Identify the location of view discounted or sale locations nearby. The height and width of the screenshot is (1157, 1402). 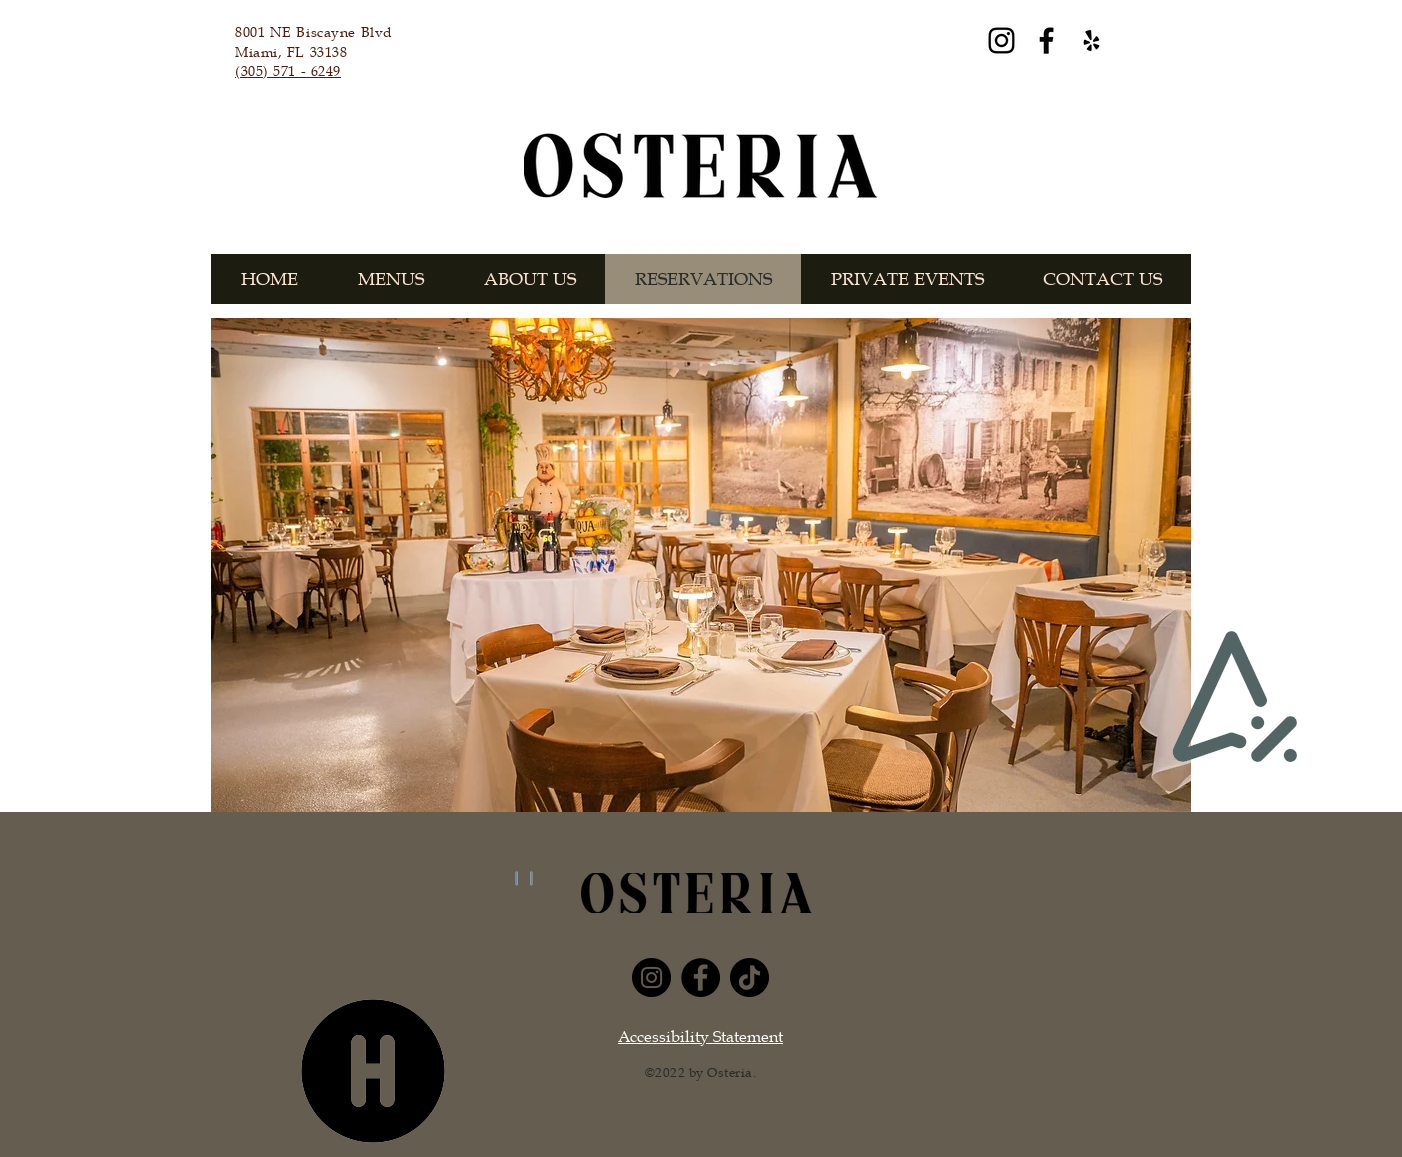
(1231, 696).